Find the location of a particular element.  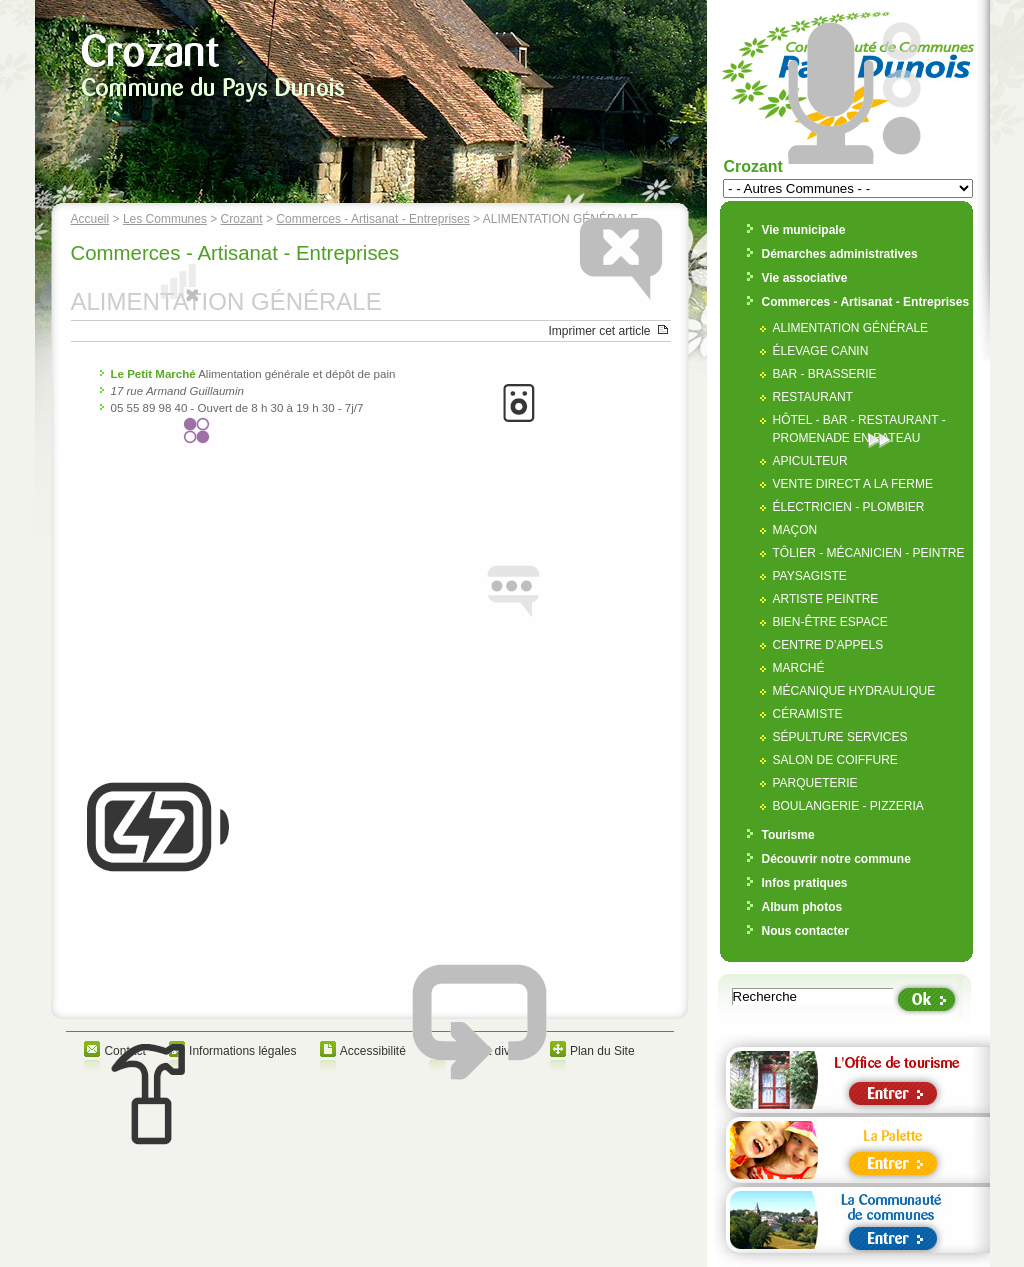

indicates microphone input level is set to low is located at coordinates (854, 88).